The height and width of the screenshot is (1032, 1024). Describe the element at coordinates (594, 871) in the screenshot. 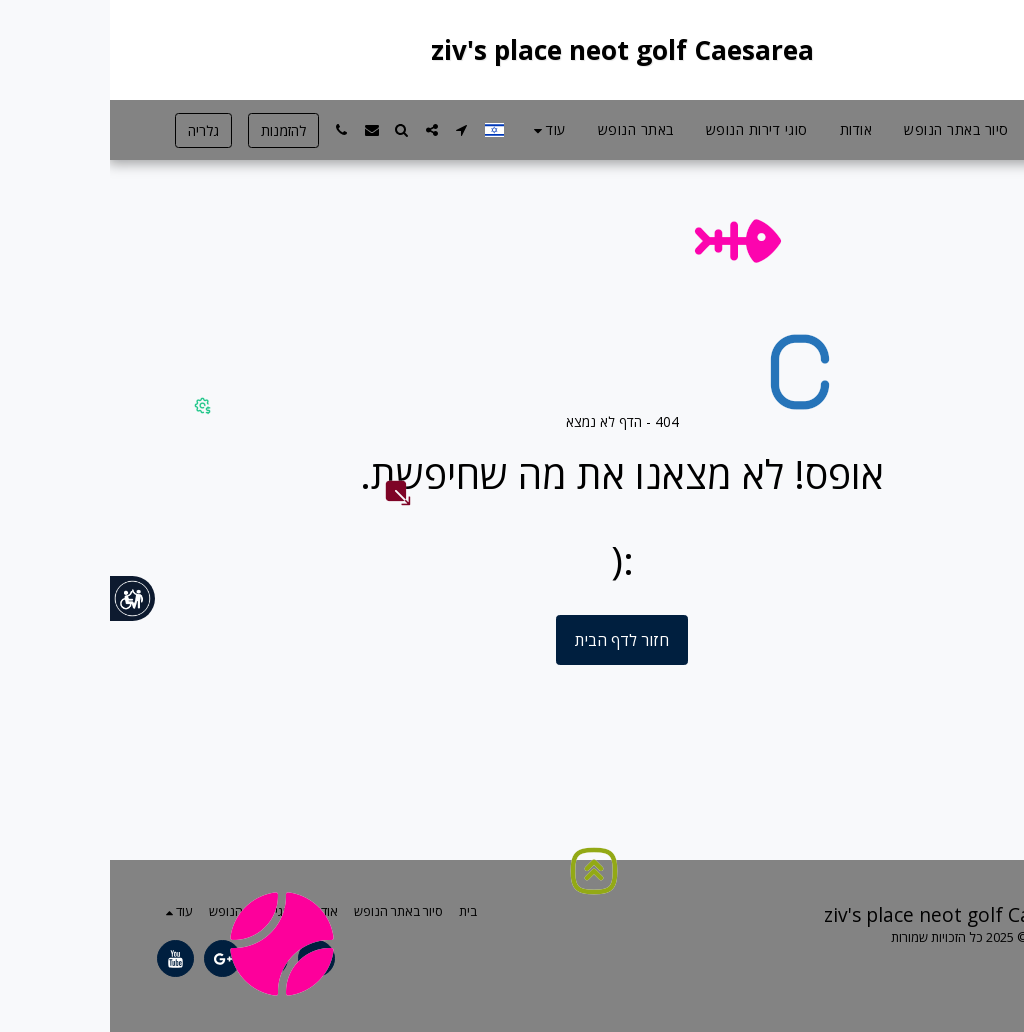

I see `scroll to top of page` at that location.